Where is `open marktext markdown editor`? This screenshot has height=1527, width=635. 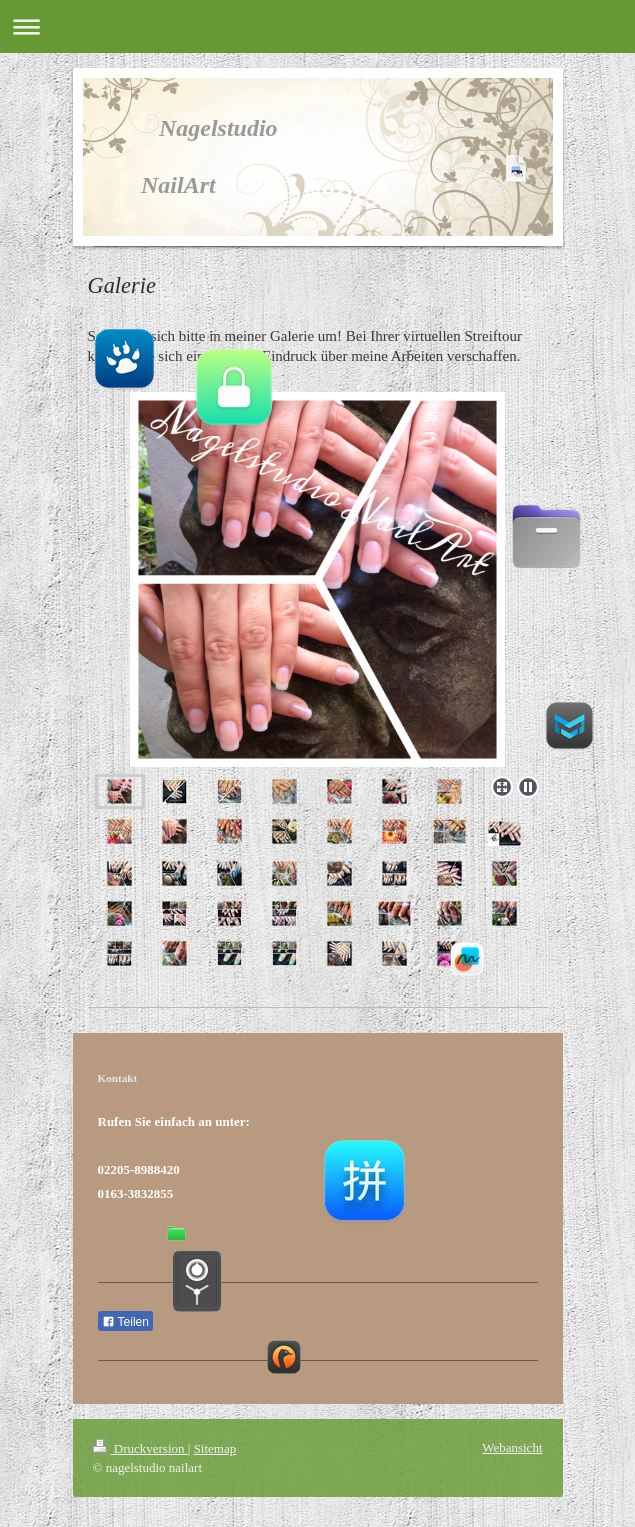 open marktext markdown editor is located at coordinates (569, 725).